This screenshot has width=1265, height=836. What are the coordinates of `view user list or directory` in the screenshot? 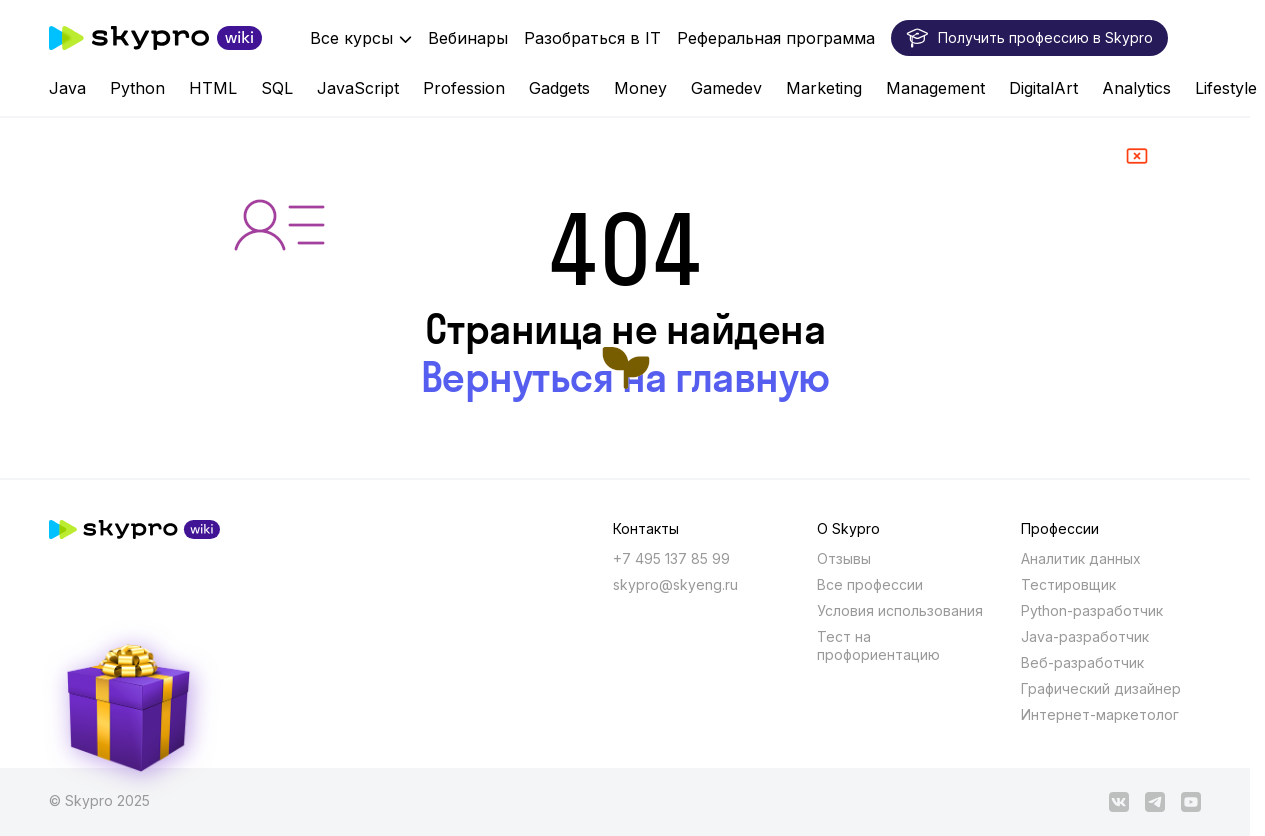 It's located at (278, 225).